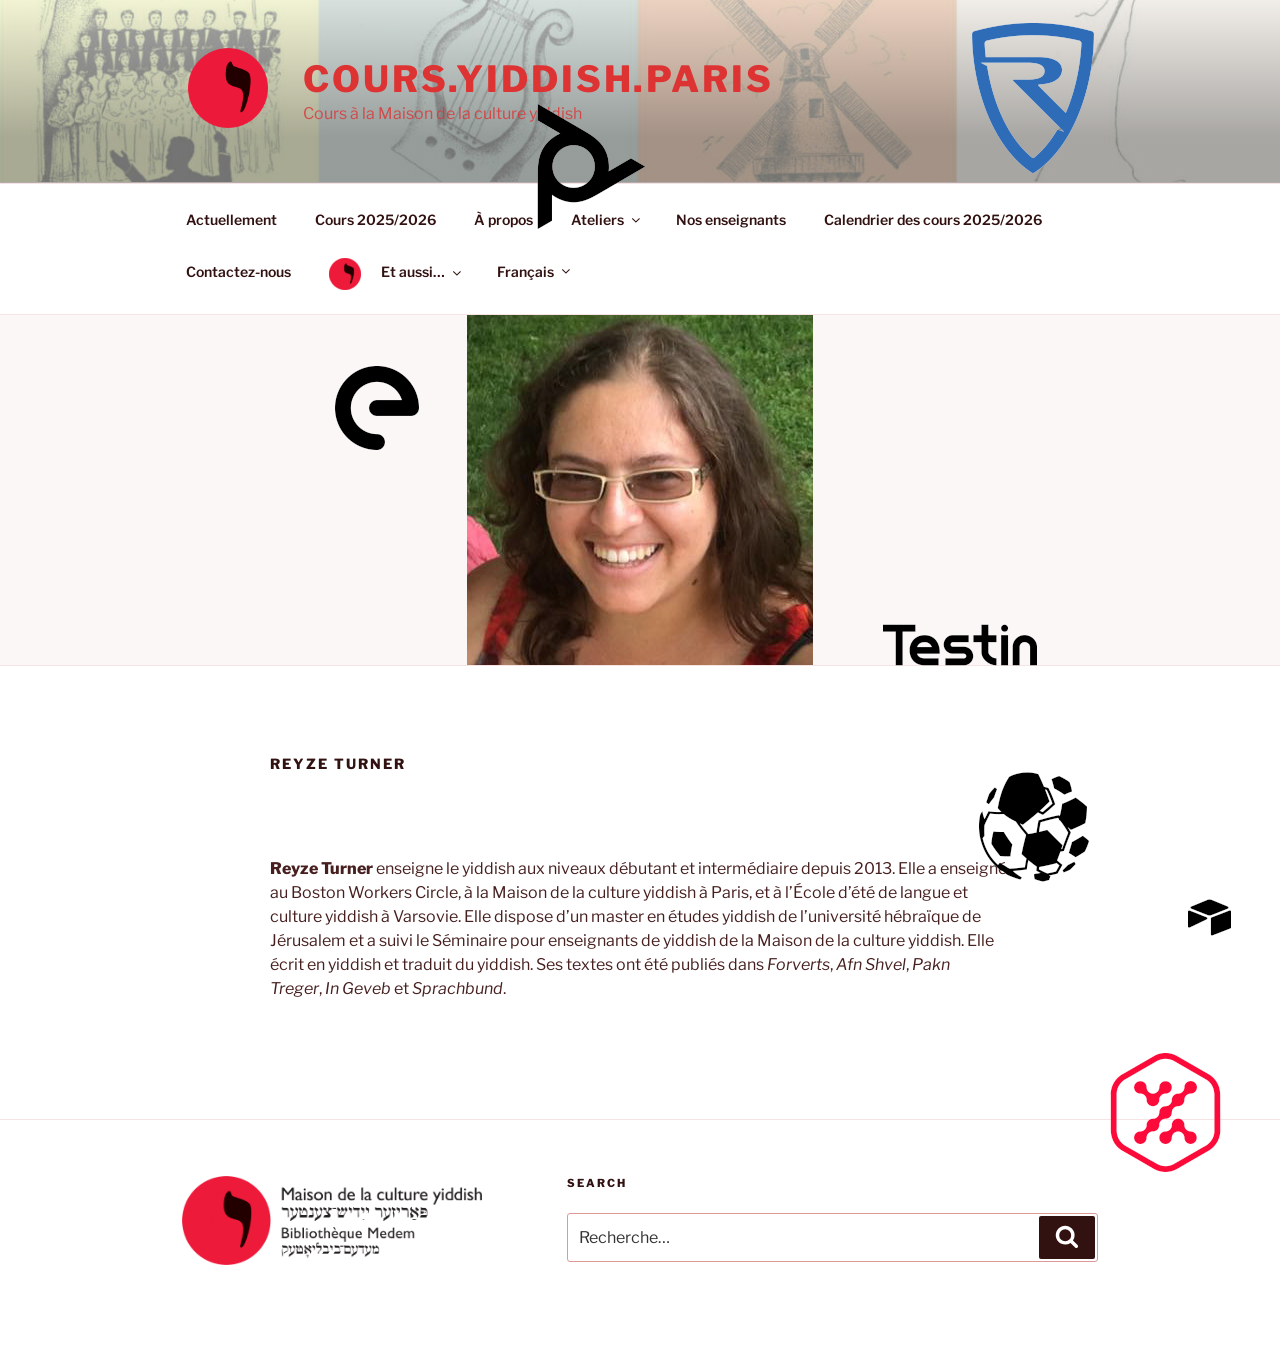 Image resolution: width=1280 pixels, height=1362 pixels. What do you see at coordinates (591, 166) in the screenshot?
I see `poly brand logo` at bounding box center [591, 166].